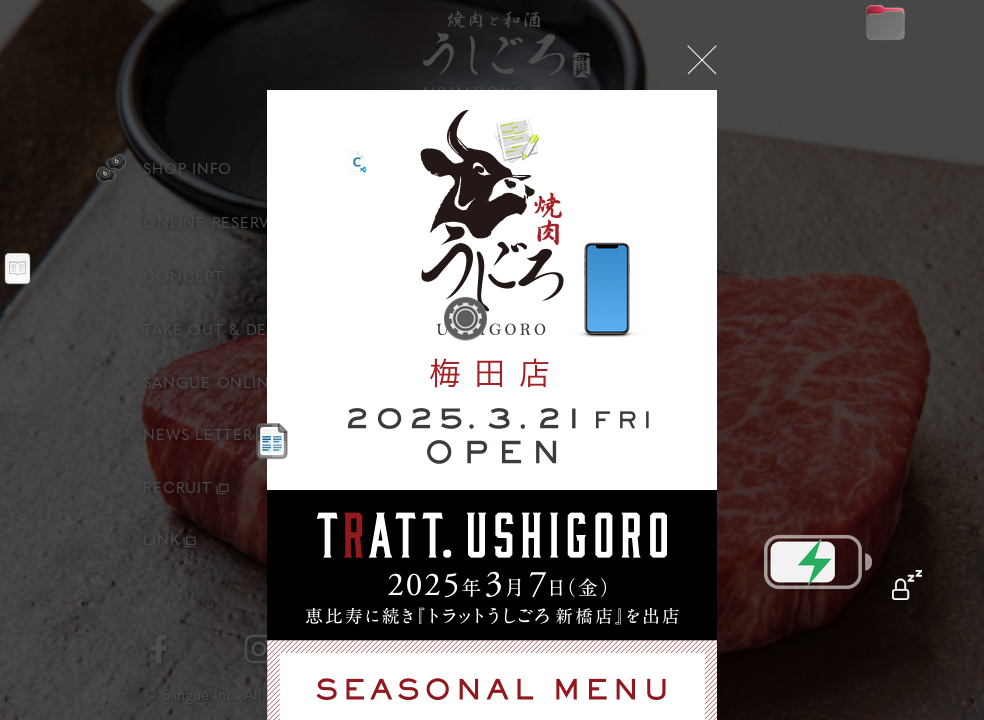 The width and height of the screenshot is (984, 720). What do you see at coordinates (357, 162) in the screenshot?
I see `open a C programming file in Visual Studio Code` at bounding box center [357, 162].